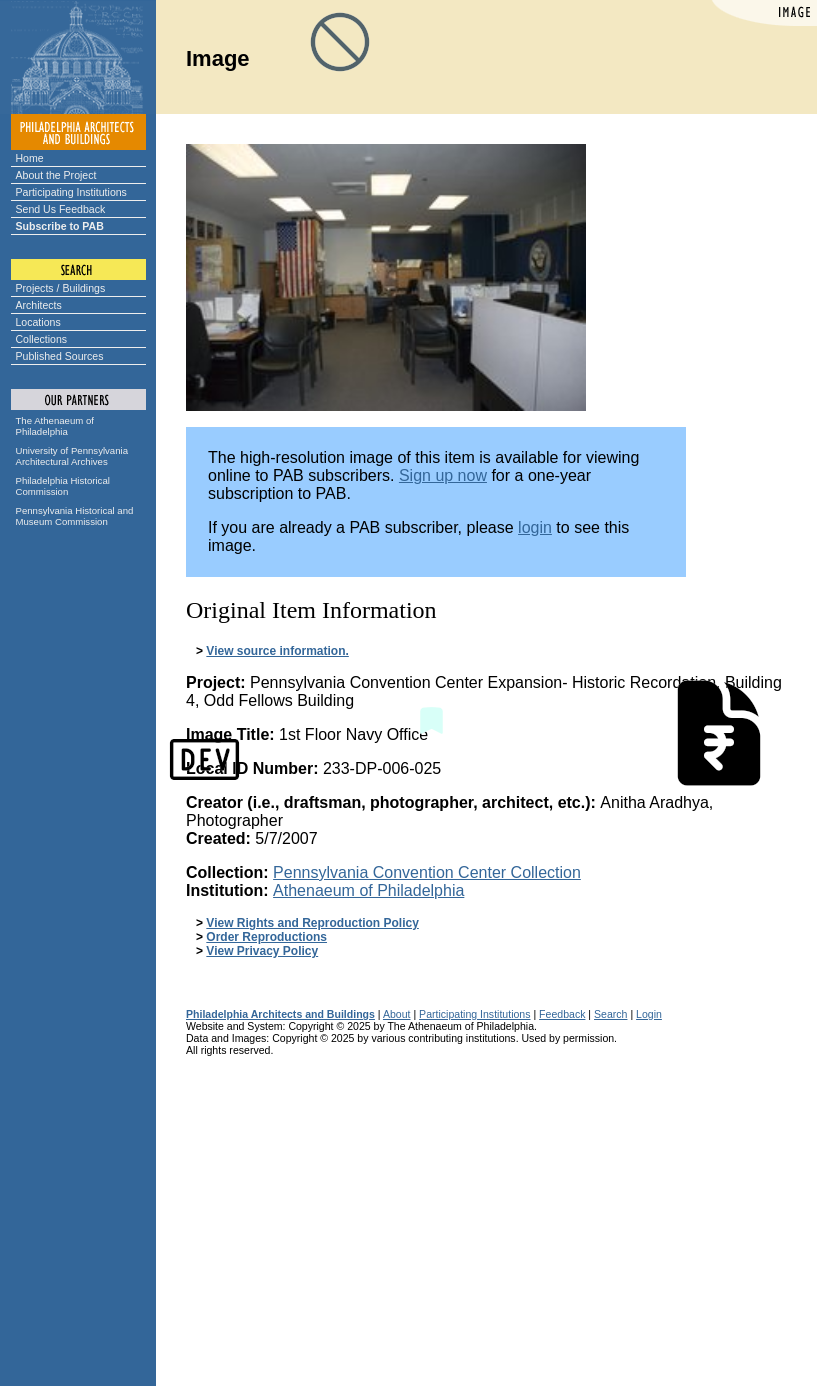  Describe the element at coordinates (431, 720) in the screenshot. I see `save this item to your bookmarks` at that location.